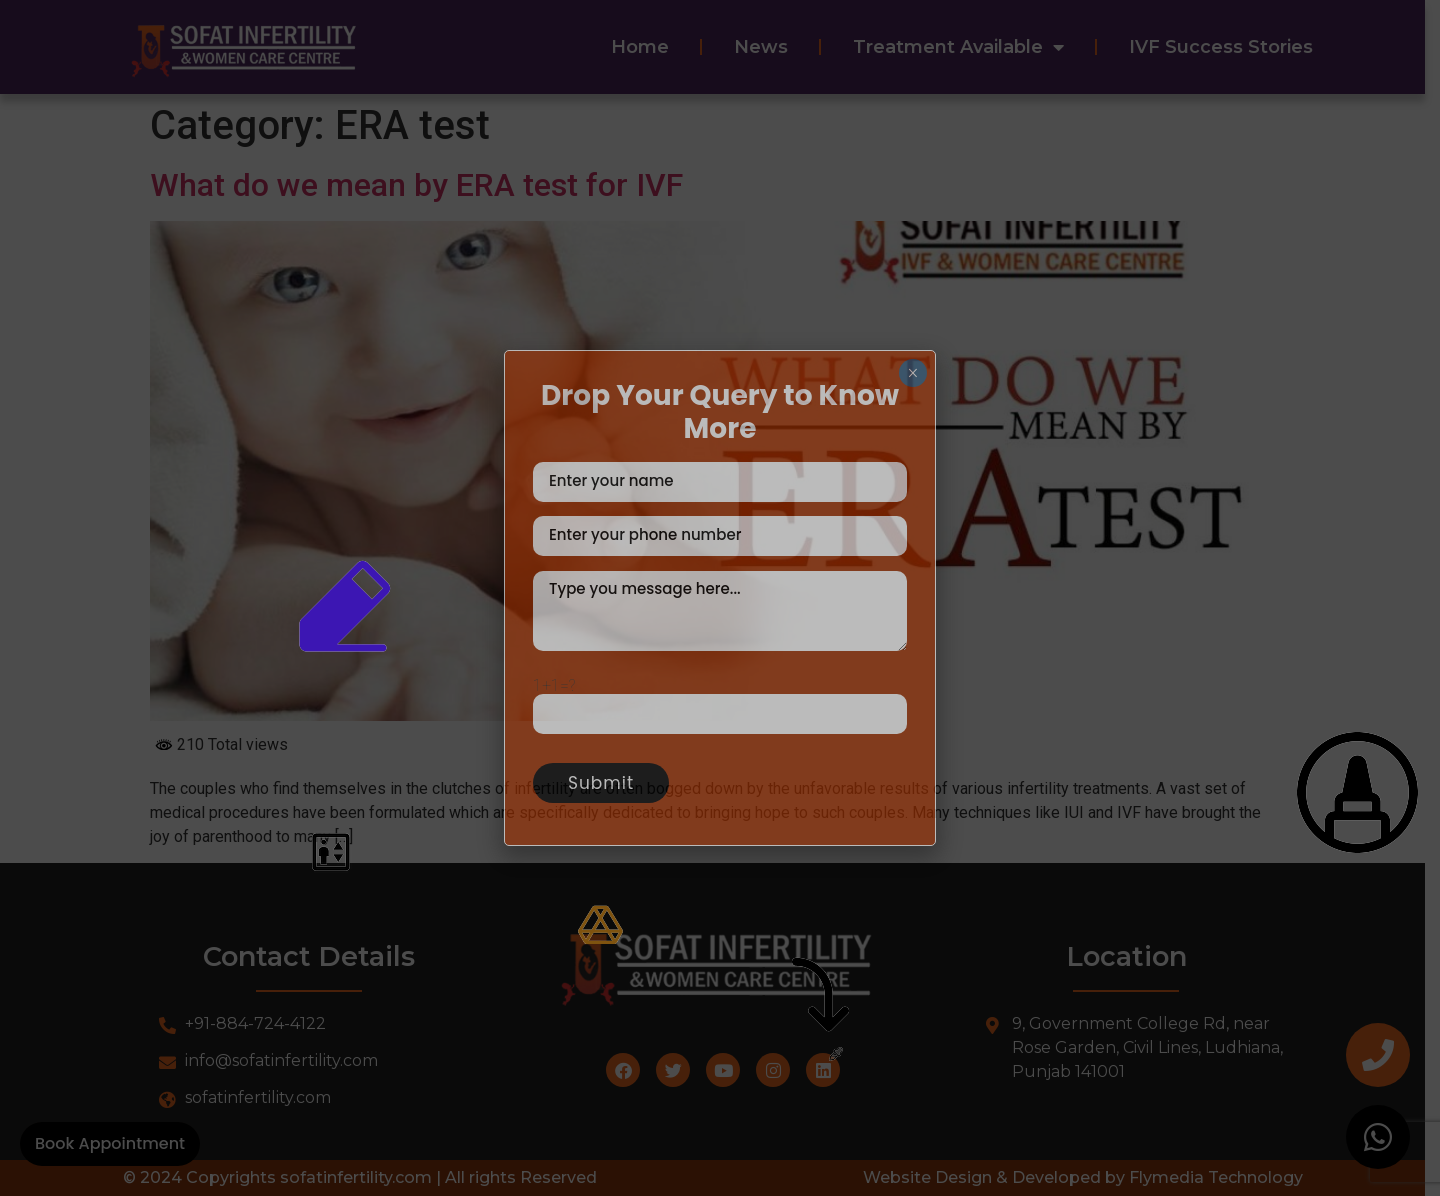 This screenshot has width=1440, height=1196. What do you see at coordinates (1357, 792) in the screenshot?
I see `marker or highlighter tool` at bounding box center [1357, 792].